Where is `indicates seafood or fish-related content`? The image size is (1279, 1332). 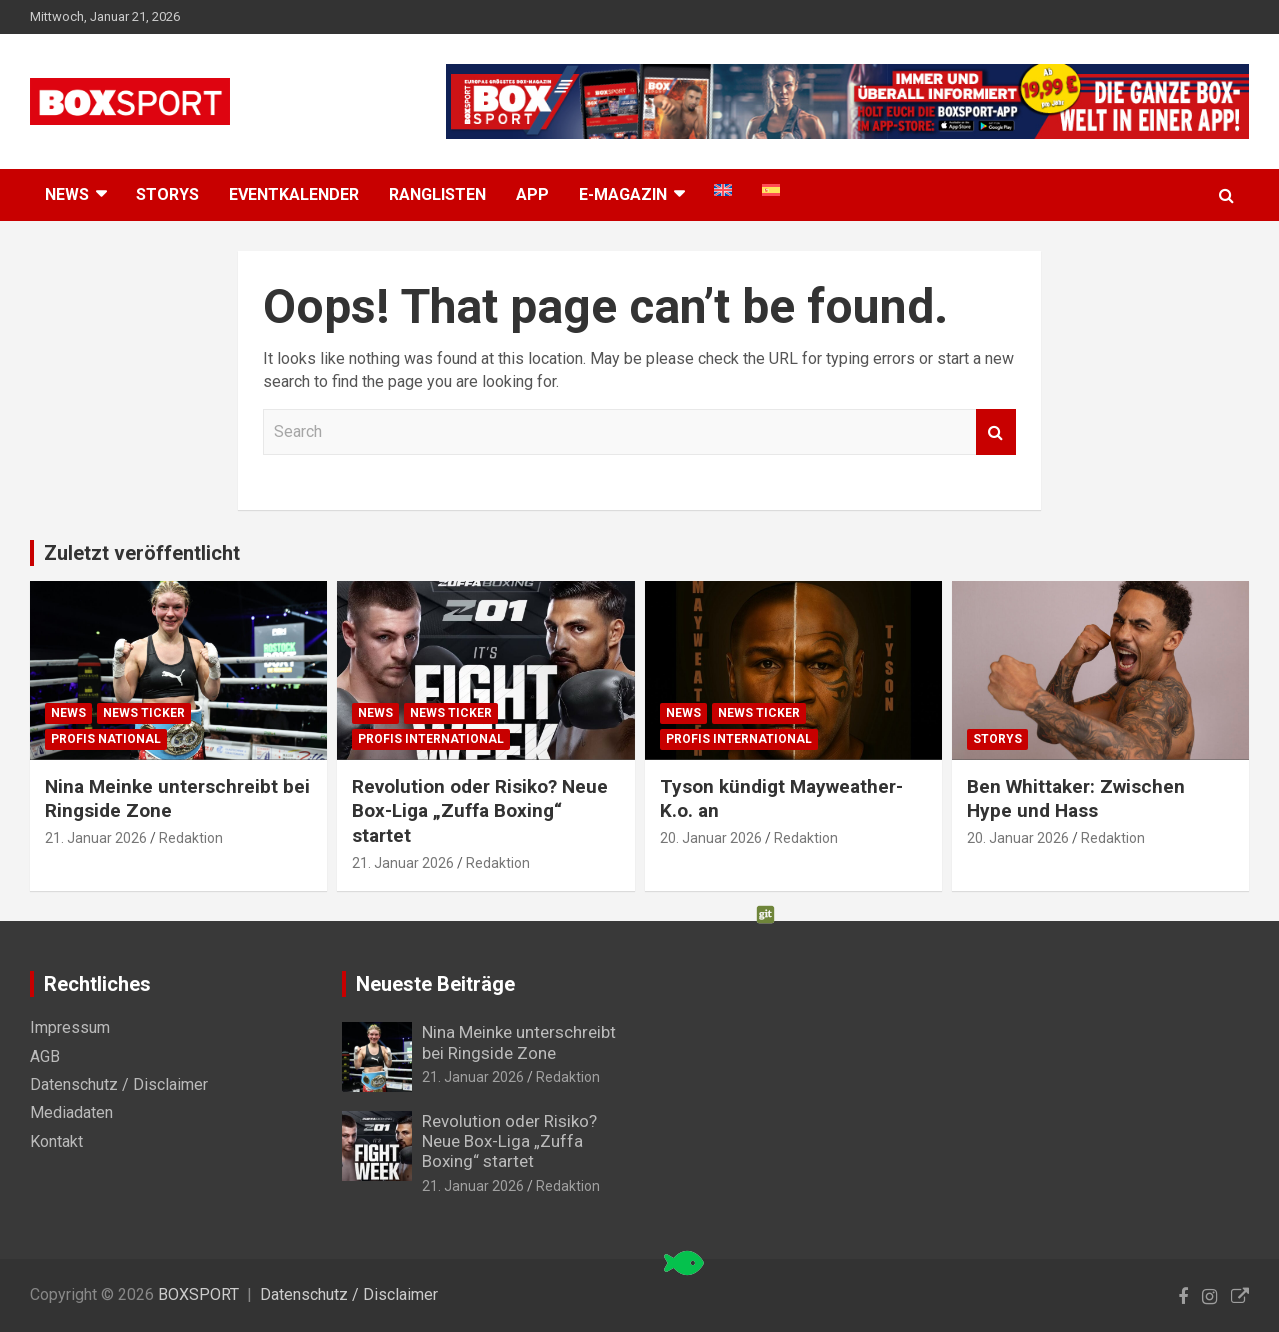
indicates seafood or fish-related content is located at coordinates (684, 1263).